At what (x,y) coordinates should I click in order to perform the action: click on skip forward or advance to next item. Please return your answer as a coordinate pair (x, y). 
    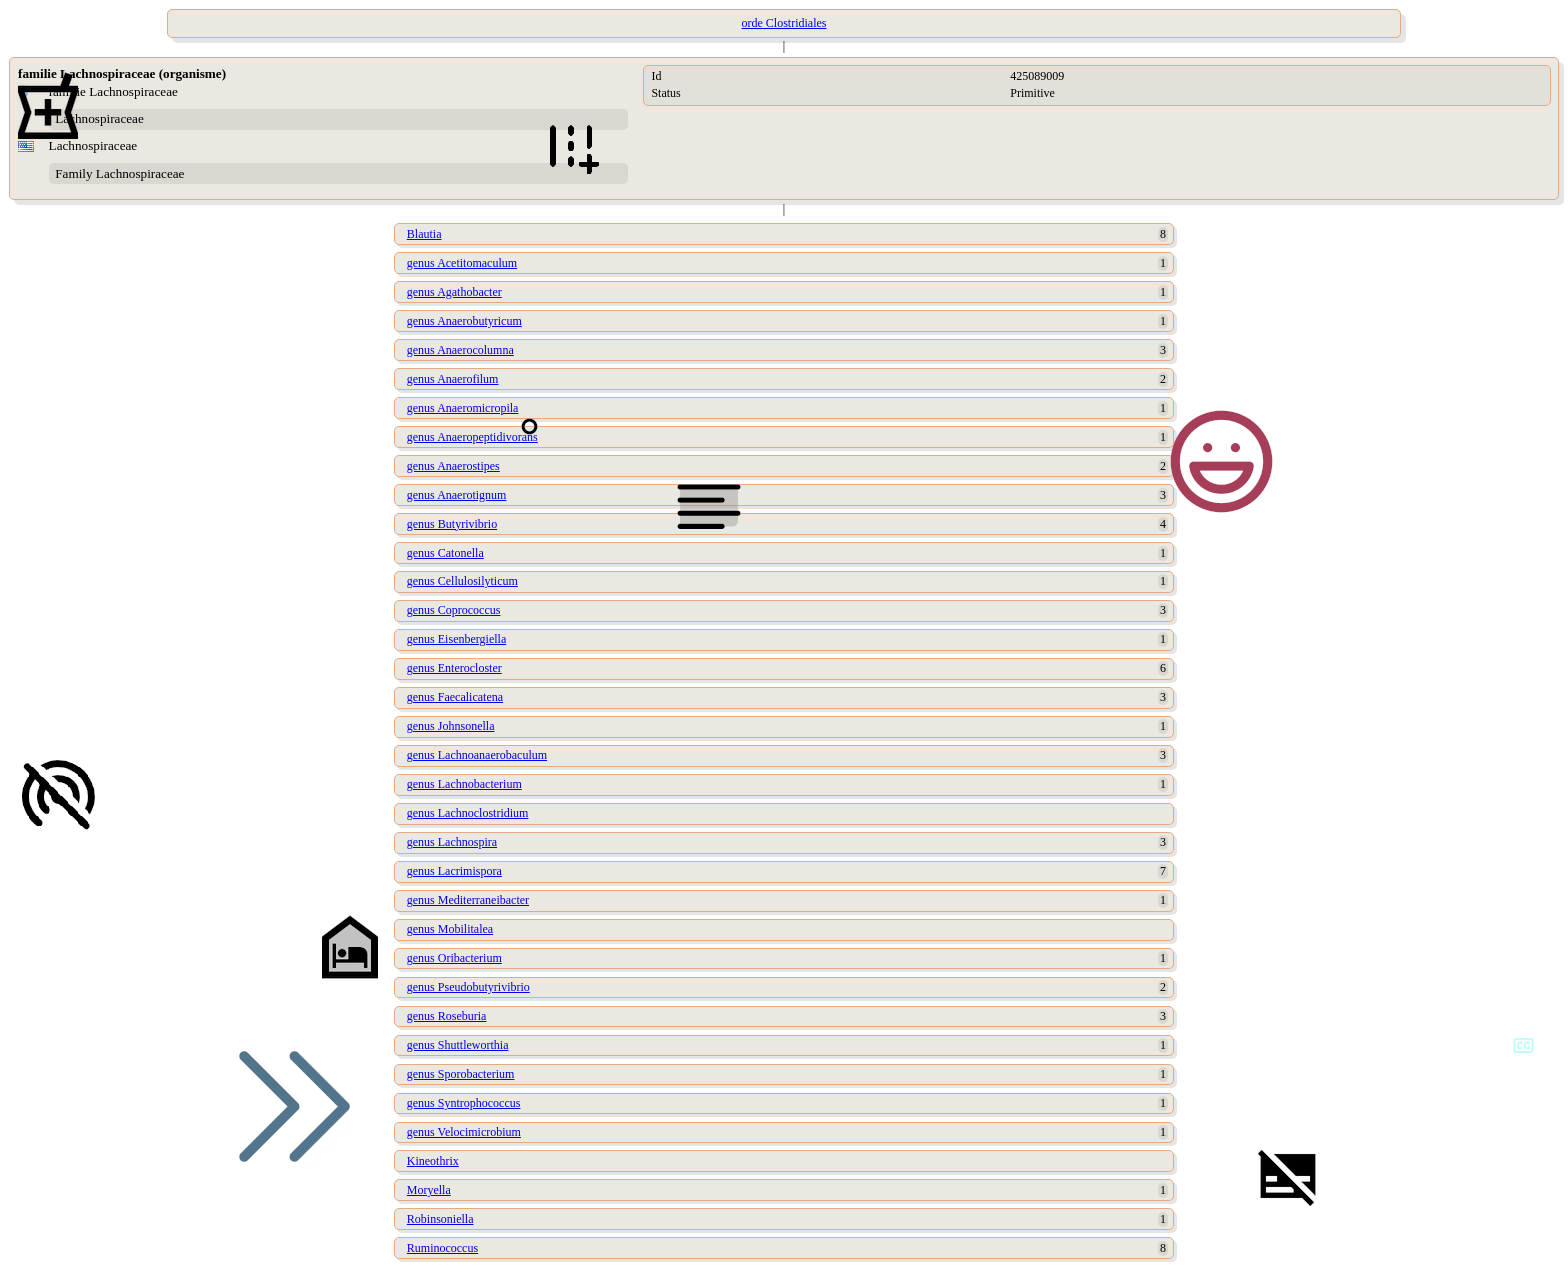
    Looking at the image, I should click on (289, 1106).